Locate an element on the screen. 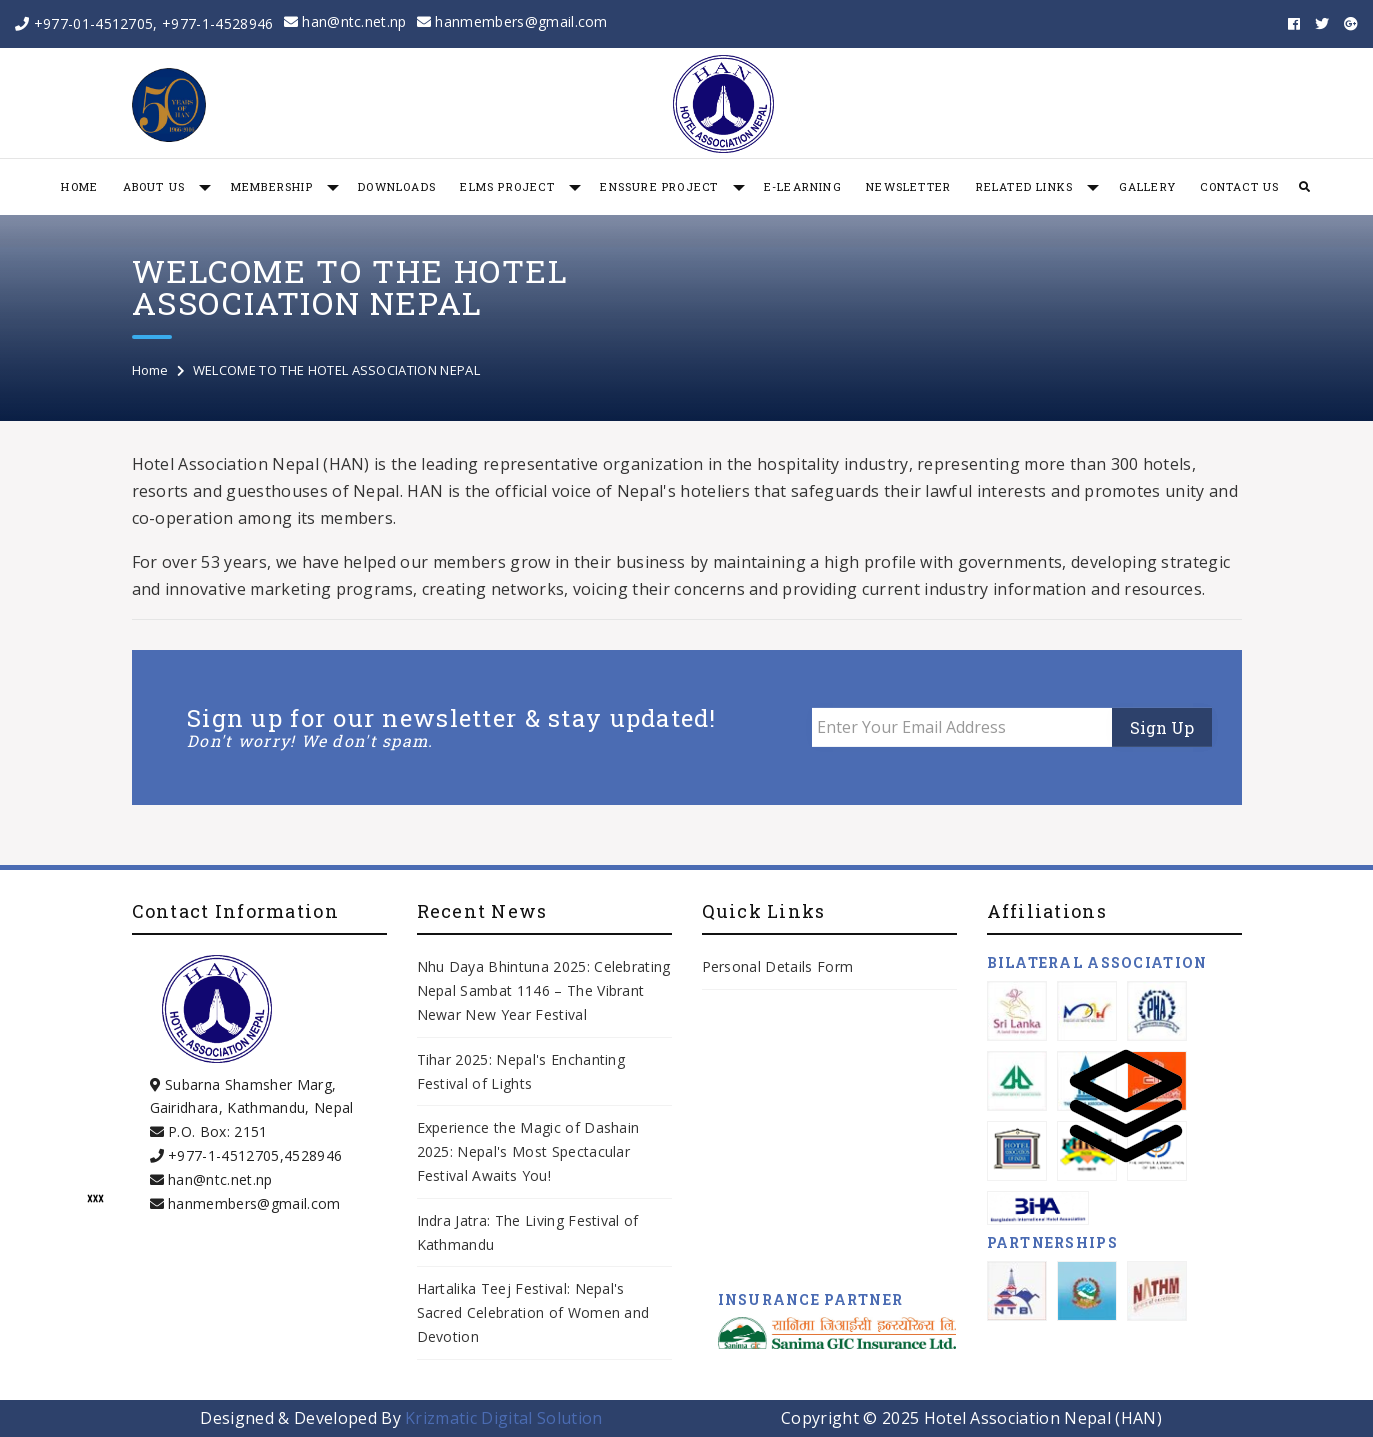  view stacked layers or content is located at coordinates (1126, 1106).